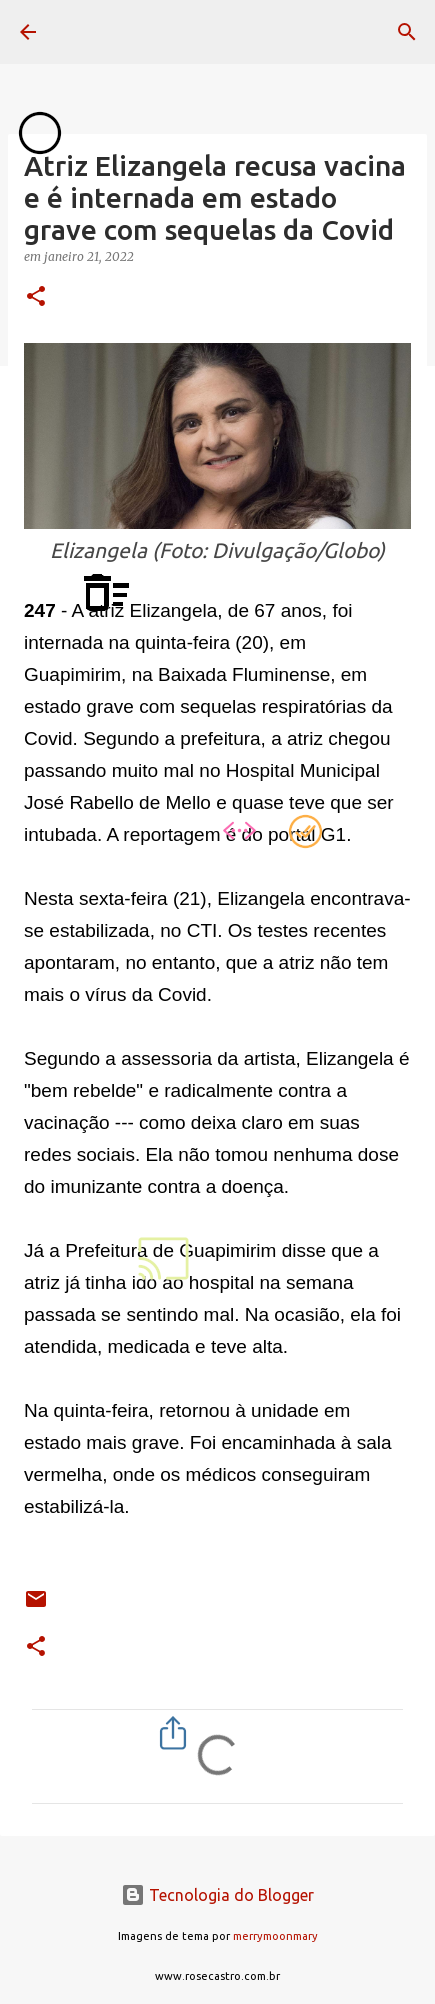 The width and height of the screenshot is (435, 2004). I want to click on cast your screen to another device, so click(163, 1258).